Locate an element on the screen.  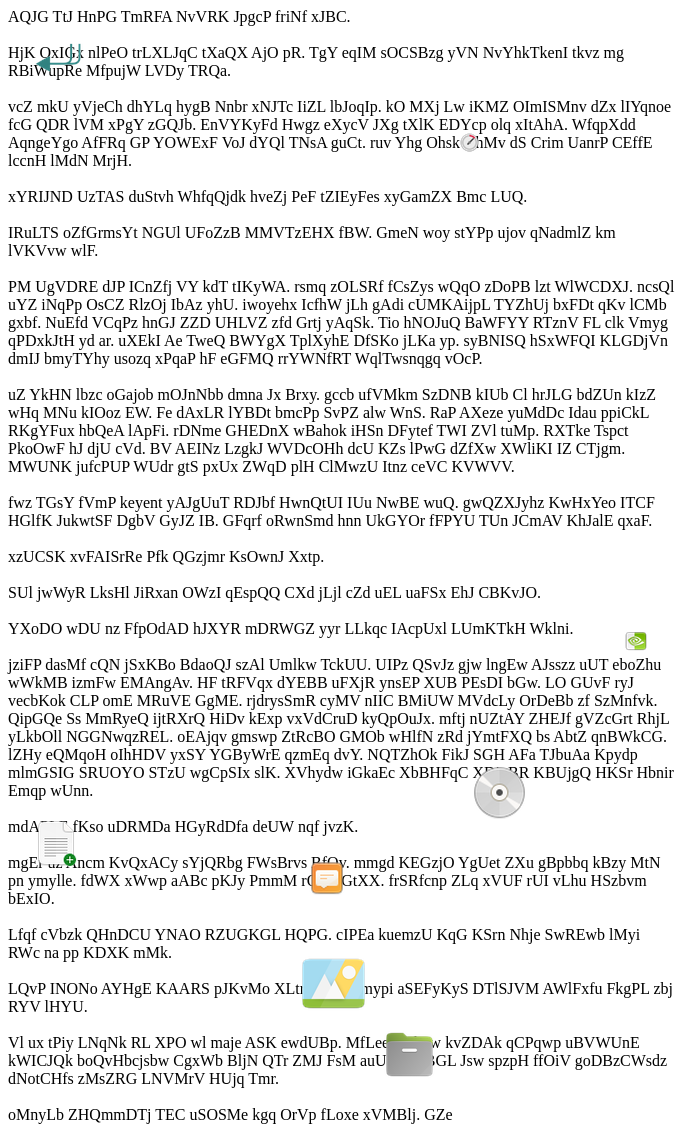
open messaging app is located at coordinates (327, 878).